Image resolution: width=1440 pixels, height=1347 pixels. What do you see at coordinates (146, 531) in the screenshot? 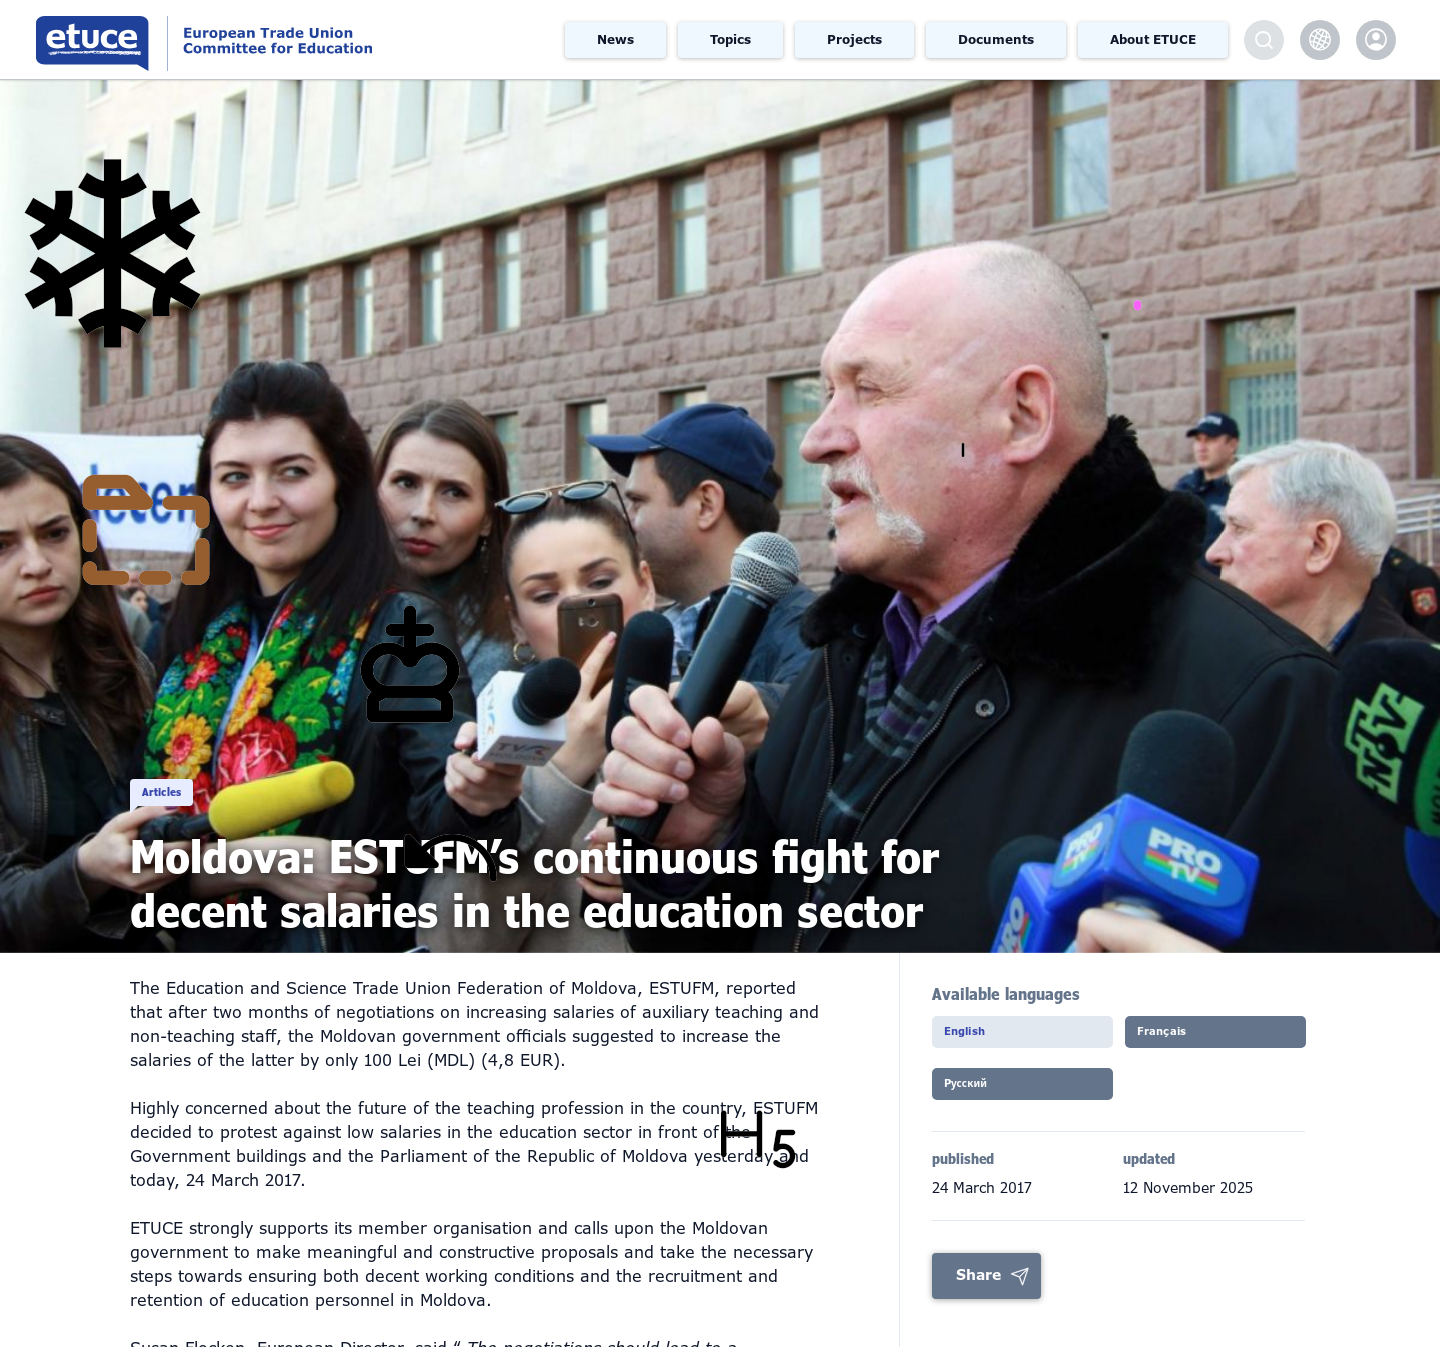
I see `create a new folder` at bounding box center [146, 531].